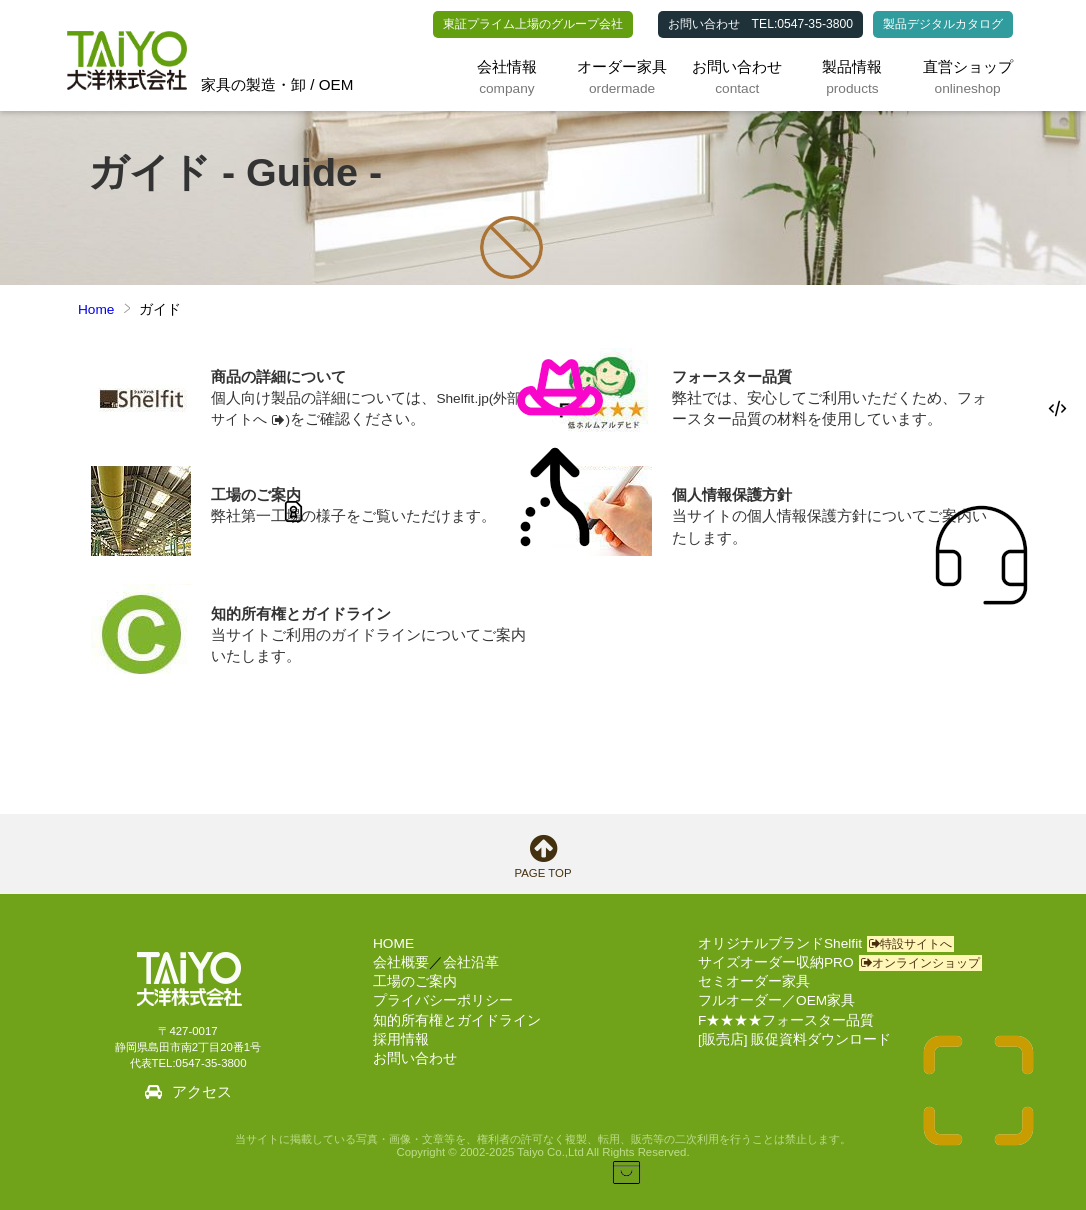 The image size is (1086, 1210). I want to click on expand to full screen mode, so click(978, 1090).